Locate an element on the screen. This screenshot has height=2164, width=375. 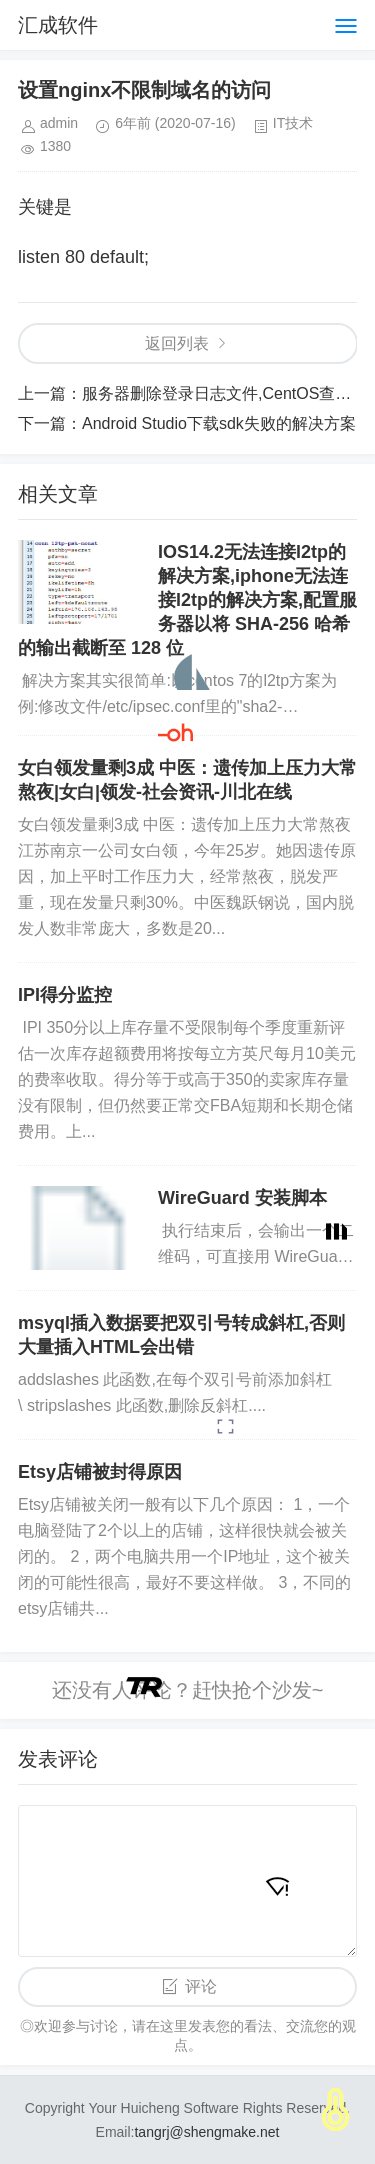
open the TrainerRoad cycling training app is located at coordinates (144, 1687).